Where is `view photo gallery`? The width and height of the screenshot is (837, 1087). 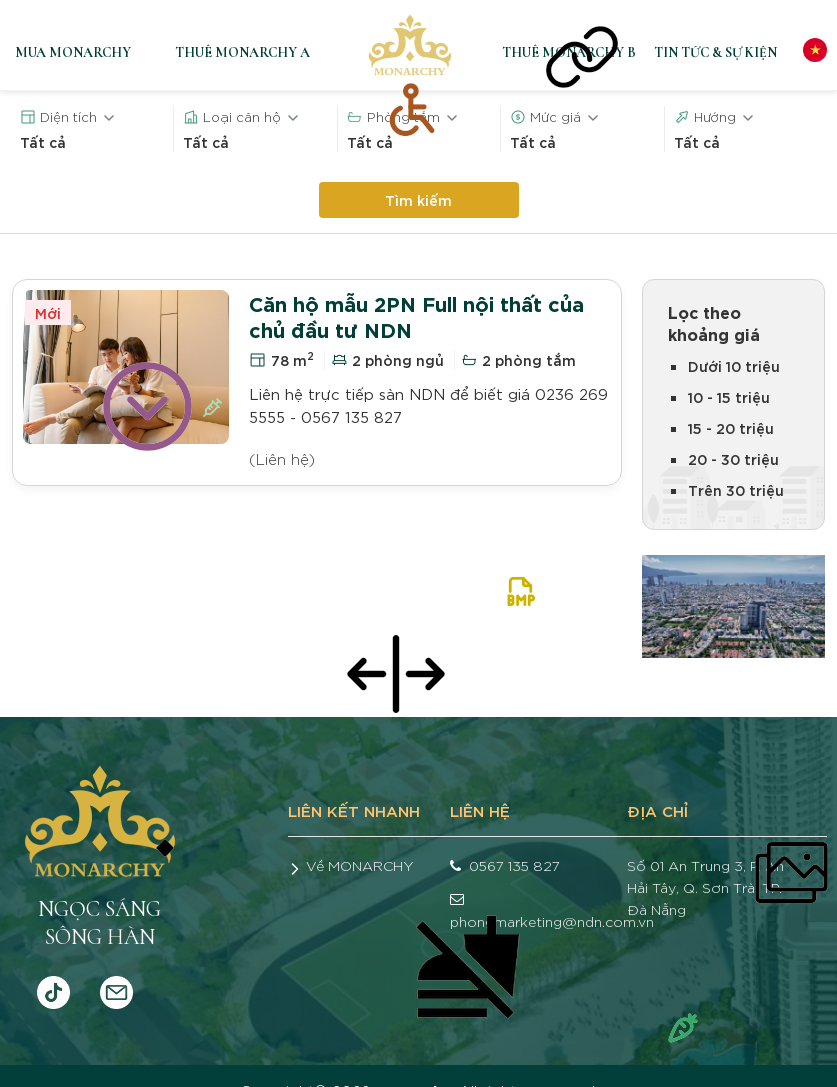
view photo gallery is located at coordinates (791, 872).